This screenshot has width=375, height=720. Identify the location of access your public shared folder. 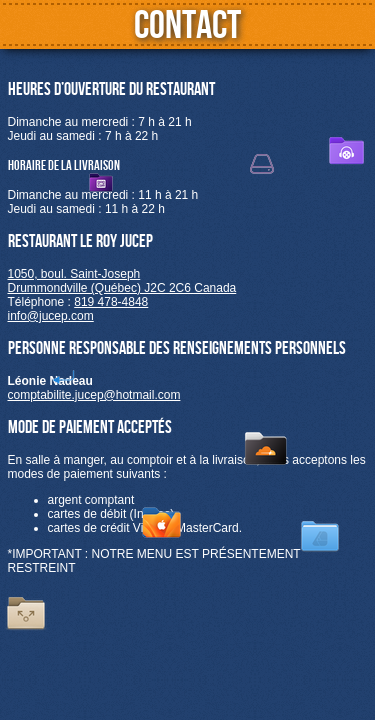
(26, 615).